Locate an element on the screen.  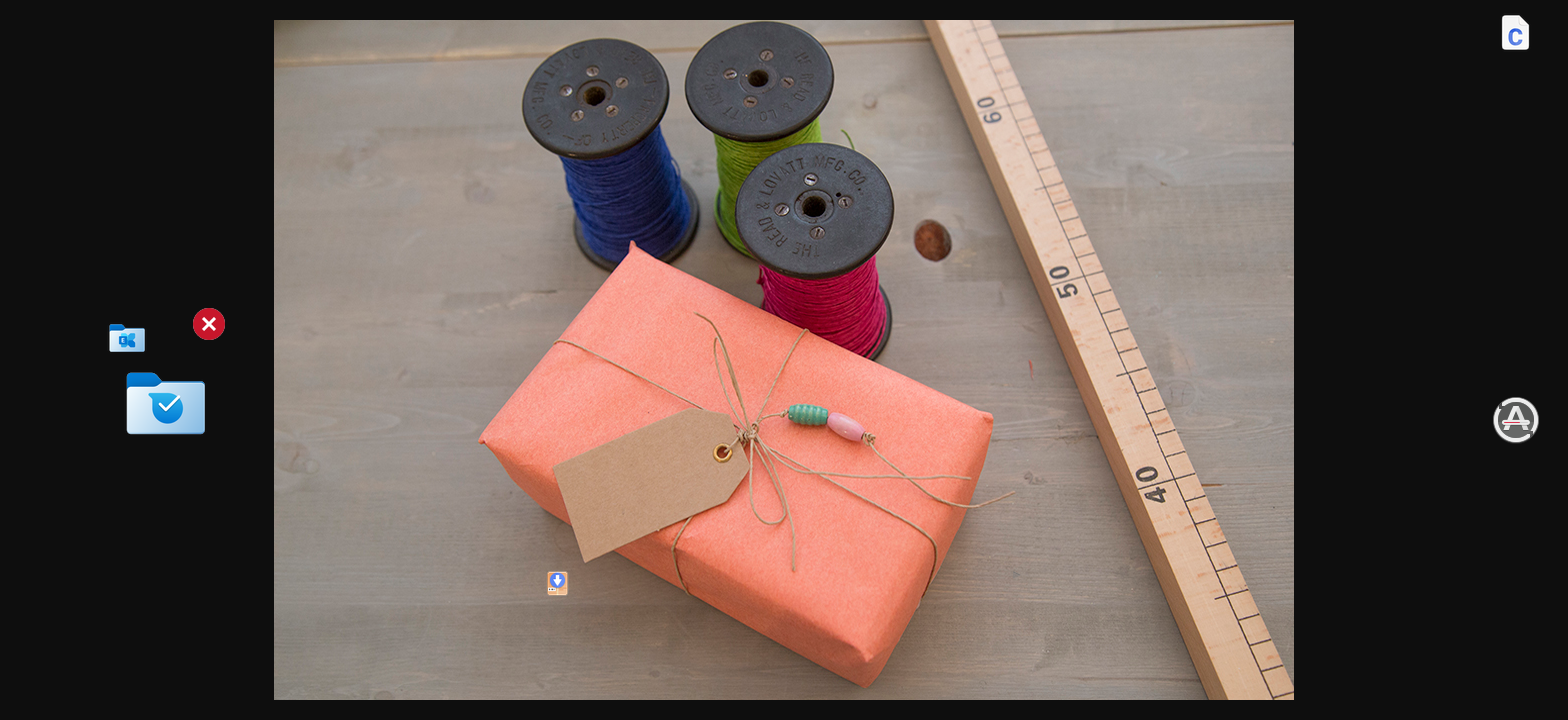
navigate to the next item or section is located at coordinates (1017, 575).